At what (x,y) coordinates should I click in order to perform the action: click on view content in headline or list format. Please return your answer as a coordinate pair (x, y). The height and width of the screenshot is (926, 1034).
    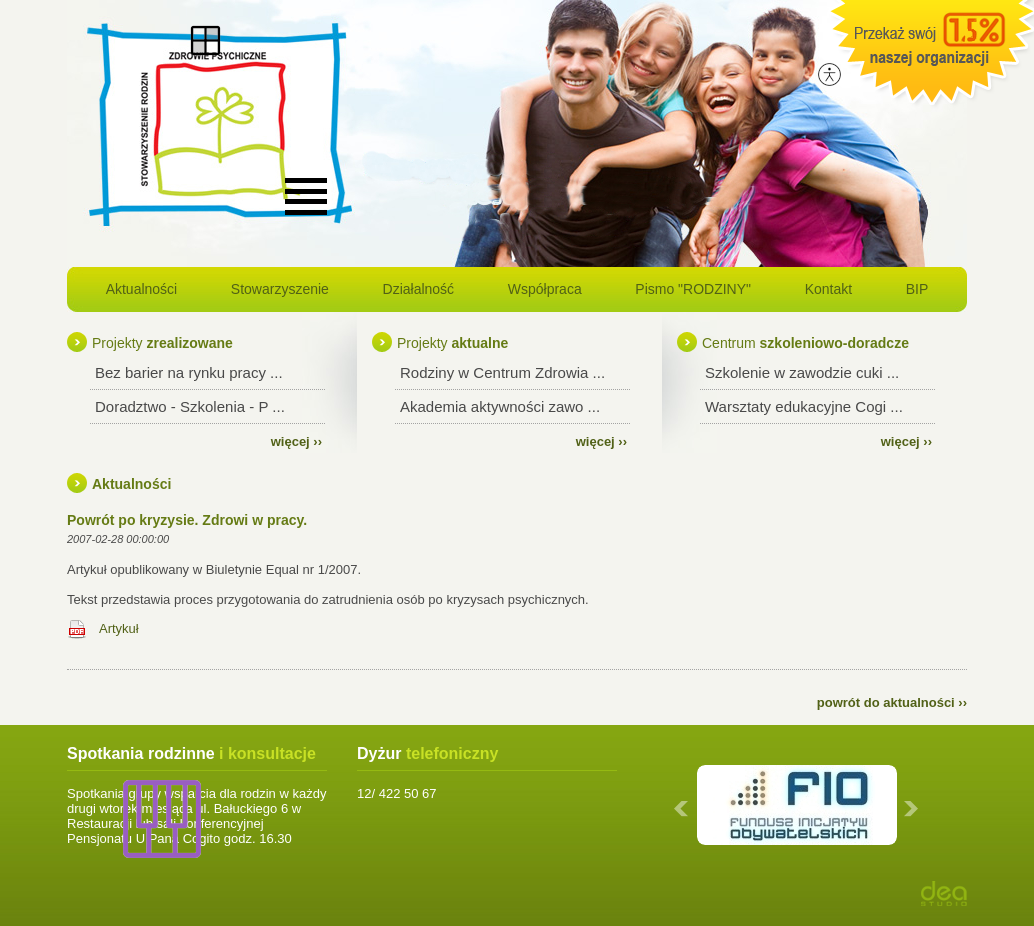
    Looking at the image, I should click on (305, 196).